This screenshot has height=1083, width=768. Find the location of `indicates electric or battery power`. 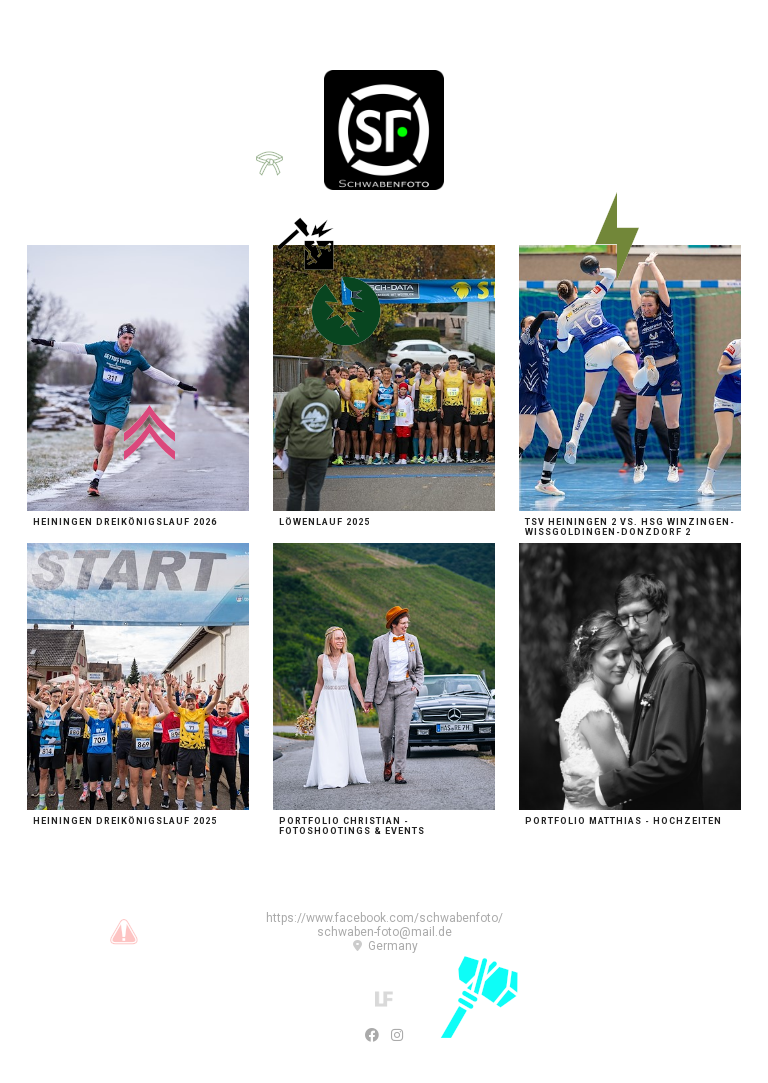

indicates electric or battery power is located at coordinates (617, 236).